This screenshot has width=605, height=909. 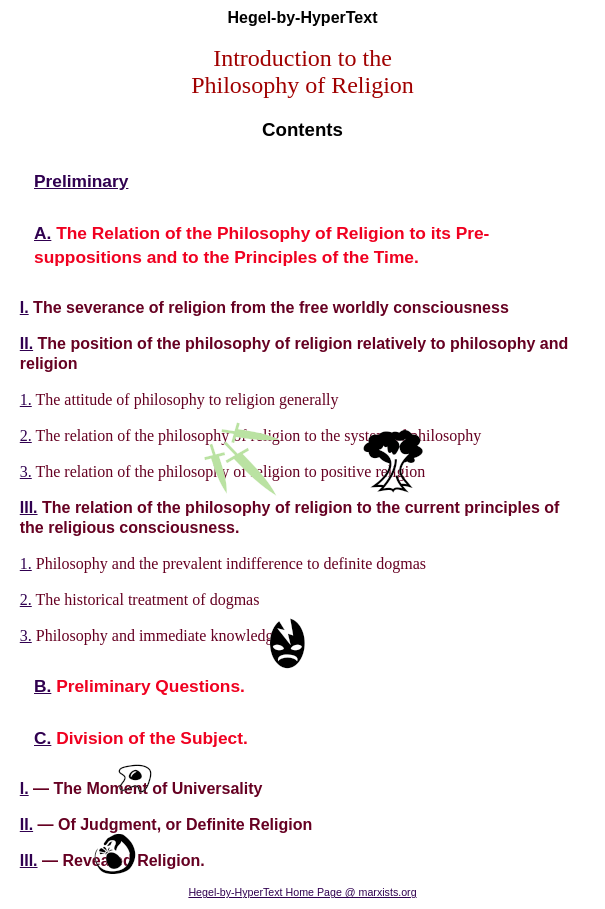 What do you see at coordinates (240, 460) in the screenshot?
I see `assassin or rogue character class icon` at bounding box center [240, 460].